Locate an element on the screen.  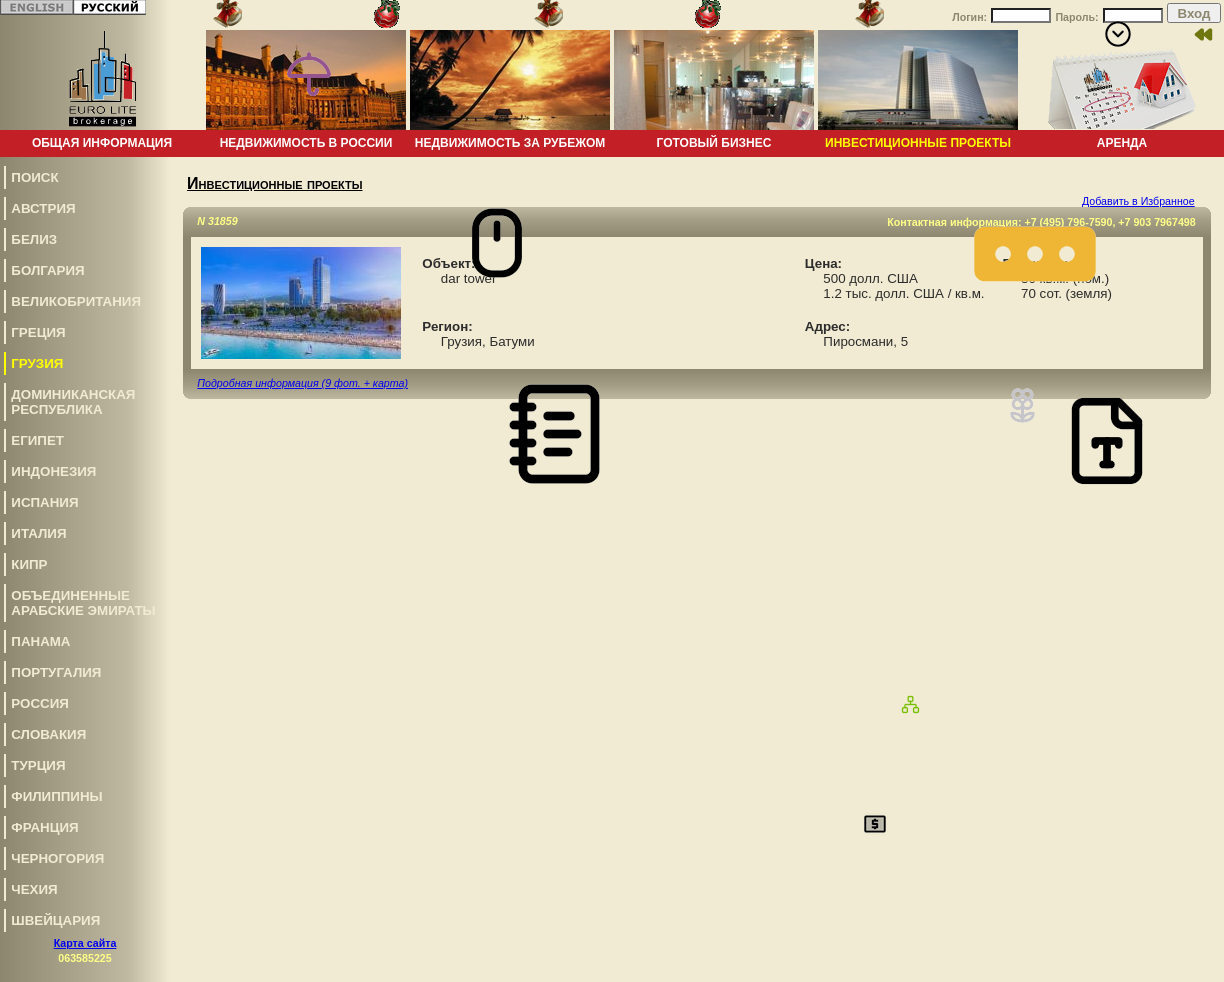
expand to show more content is located at coordinates (1118, 34).